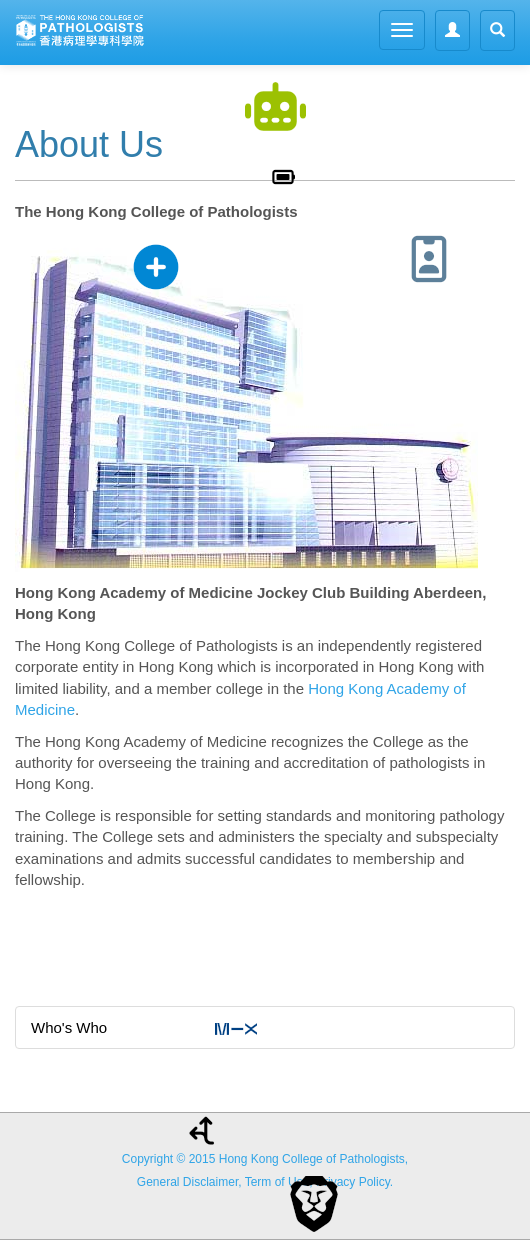 The height and width of the screenshot is (1240, 530). What do you see at coordinates (156, 267) in the screenshot?
I see `add a new item` at bounding box center [156, 267].